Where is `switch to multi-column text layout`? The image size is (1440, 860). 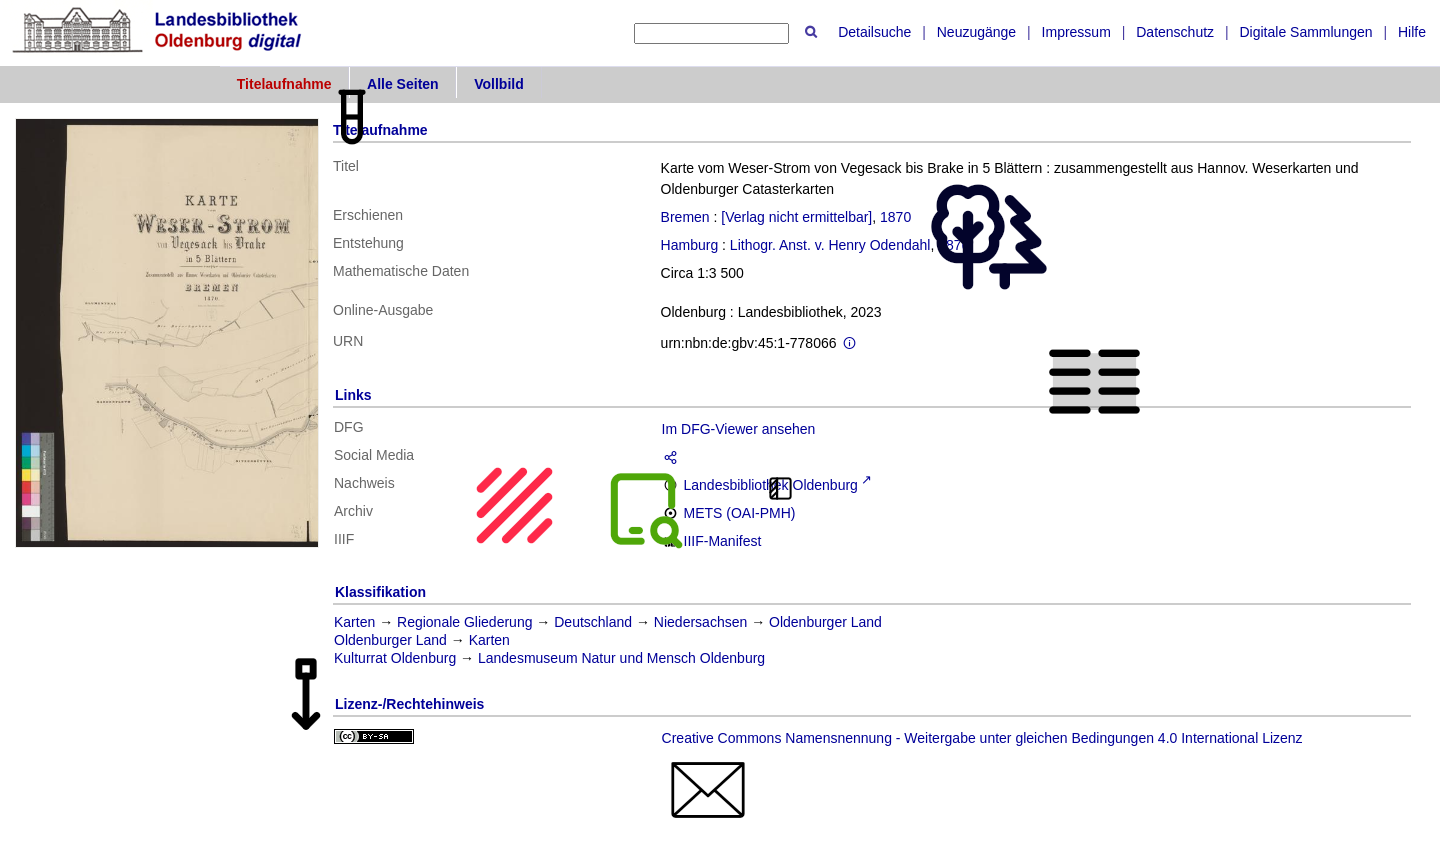
switch to multi-column text layout is located at coordinates (1094, 383).